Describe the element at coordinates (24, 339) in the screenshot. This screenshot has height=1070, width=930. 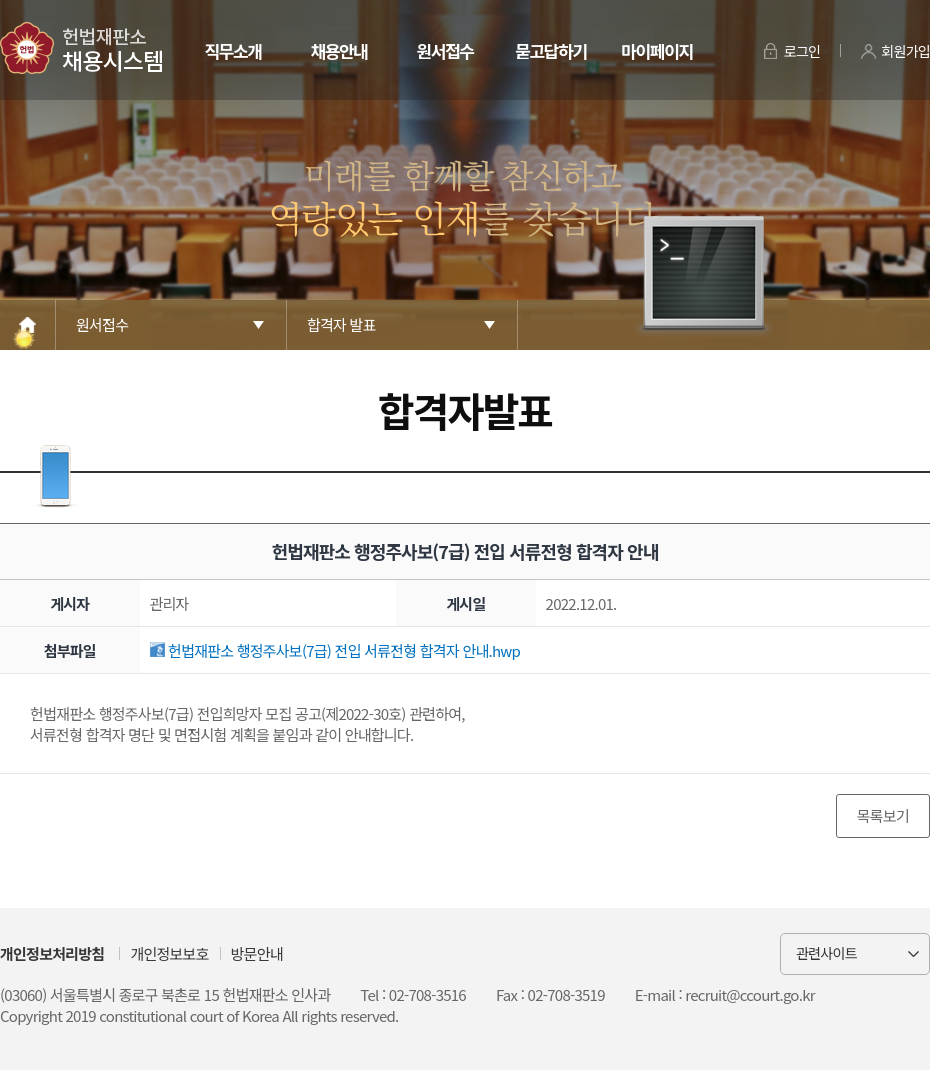
I see `indicates clear, sunny weather conditions` at that location.